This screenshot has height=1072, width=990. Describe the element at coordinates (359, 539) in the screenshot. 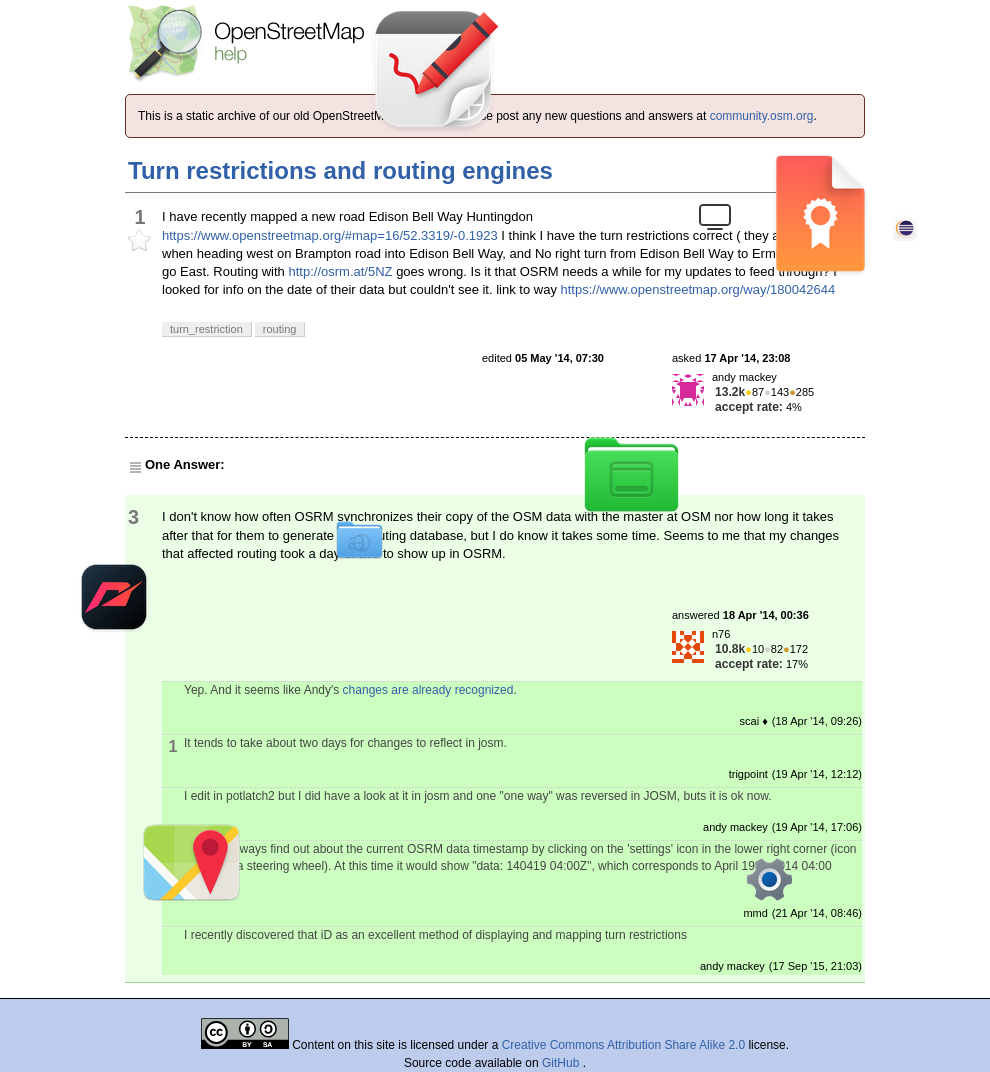

I see `open typos 2024 folder` at that location.